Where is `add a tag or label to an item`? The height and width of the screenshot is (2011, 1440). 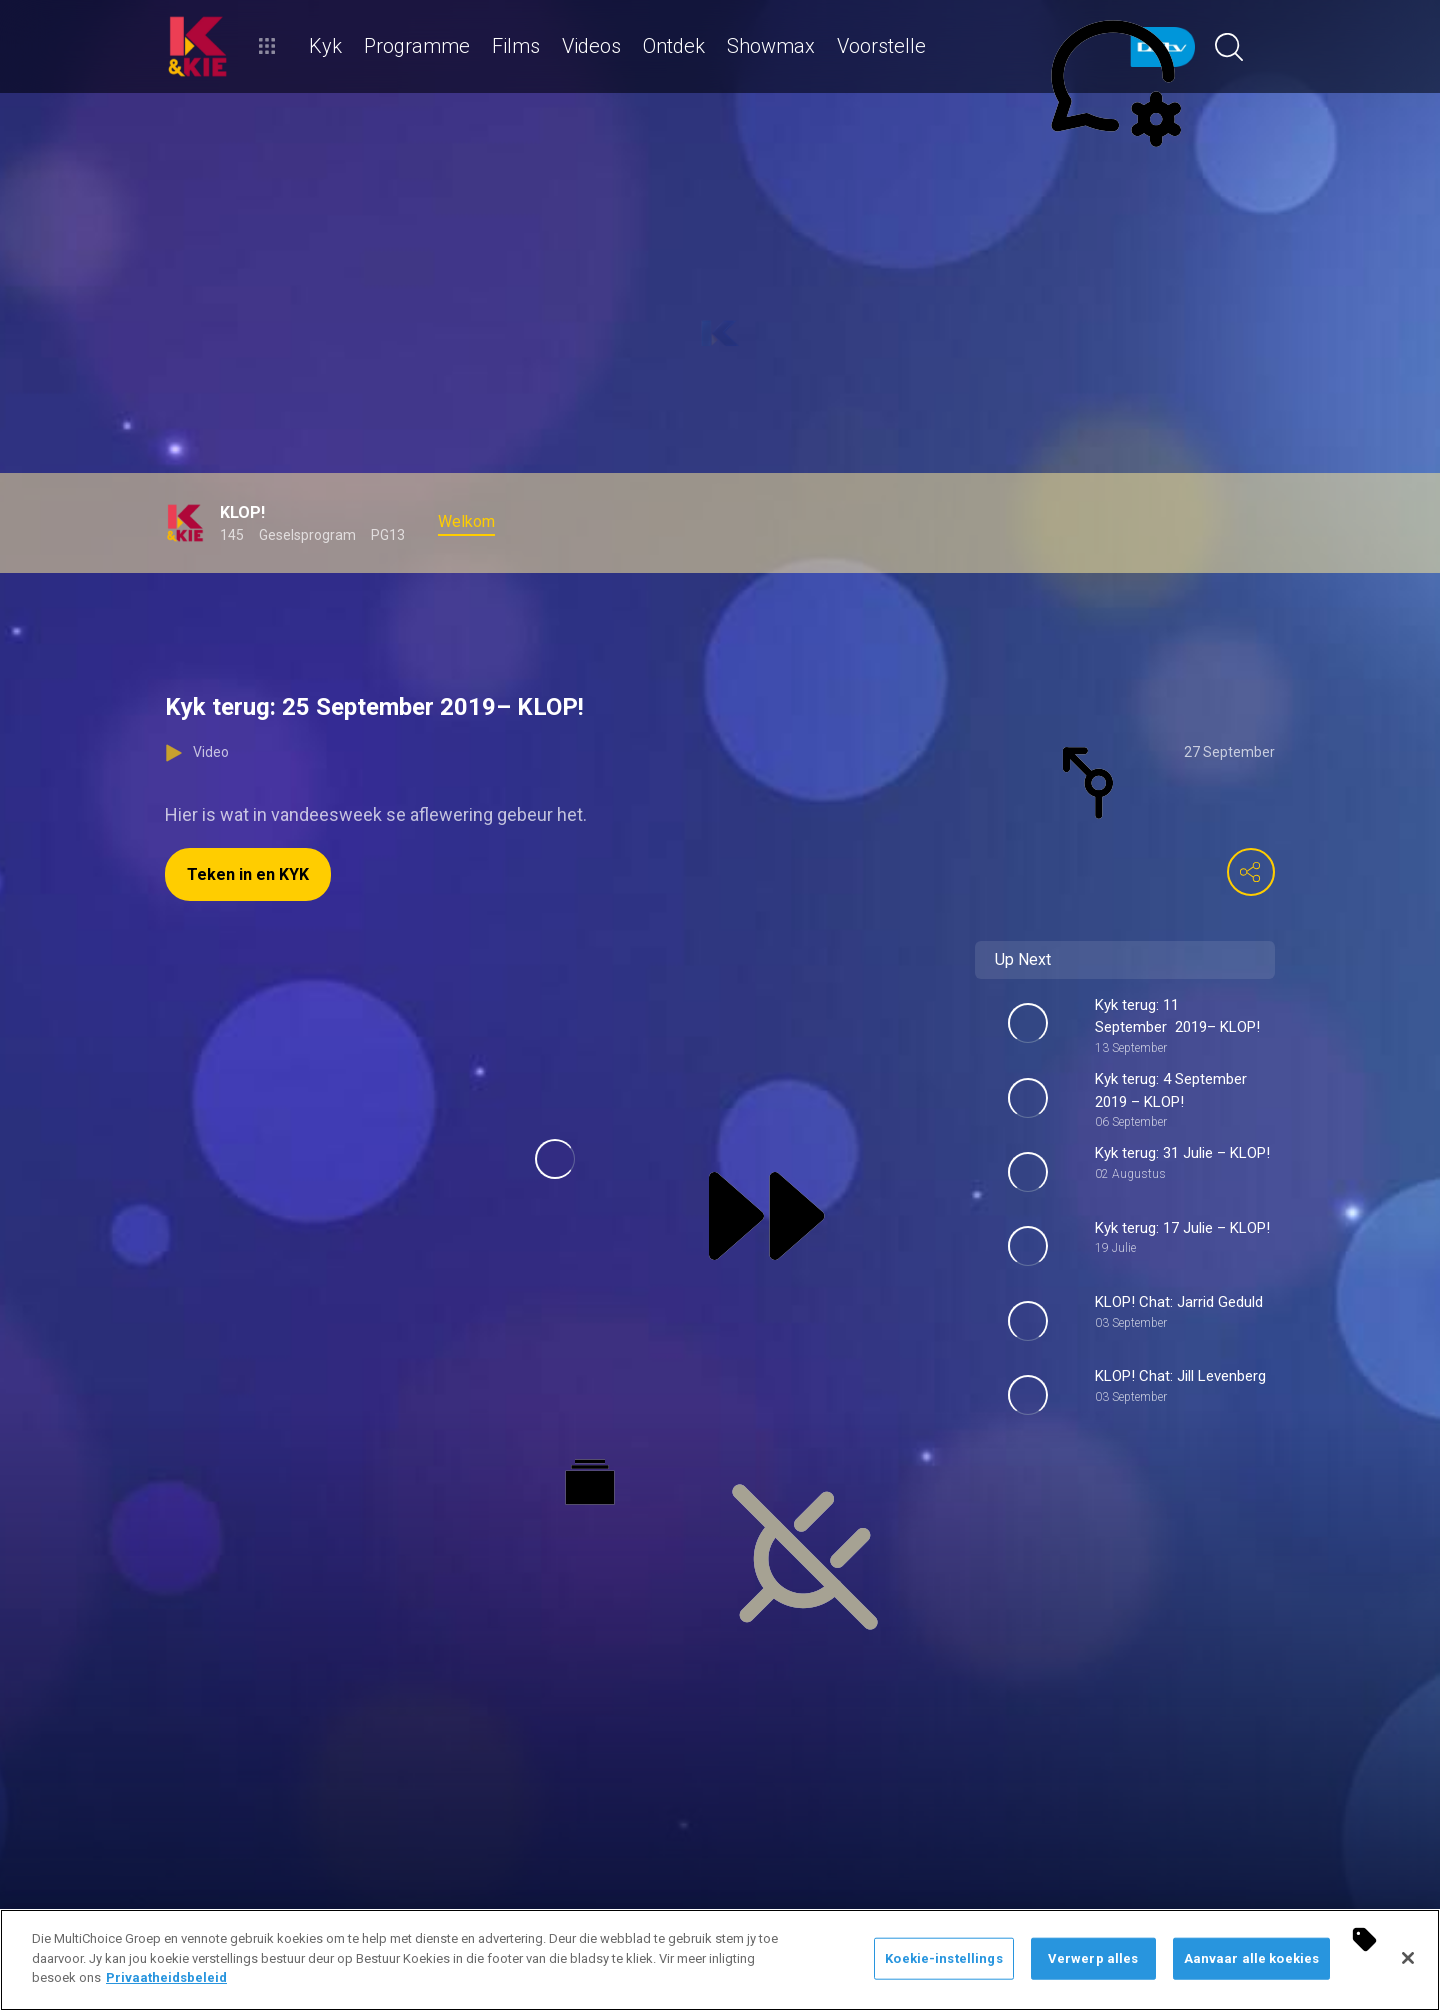 add a tag or label to an item is located at coordinates (1364, 1939).